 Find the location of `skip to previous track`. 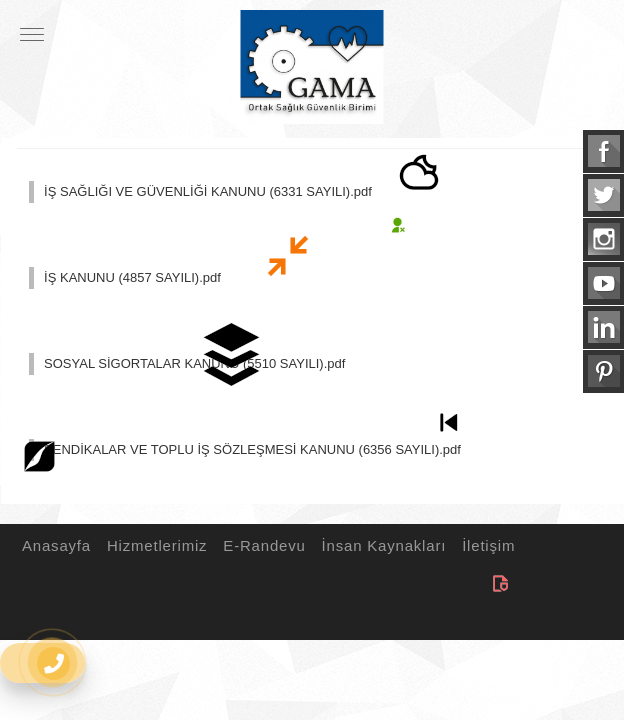

skip to previous track is located at coordinates (449, 422).